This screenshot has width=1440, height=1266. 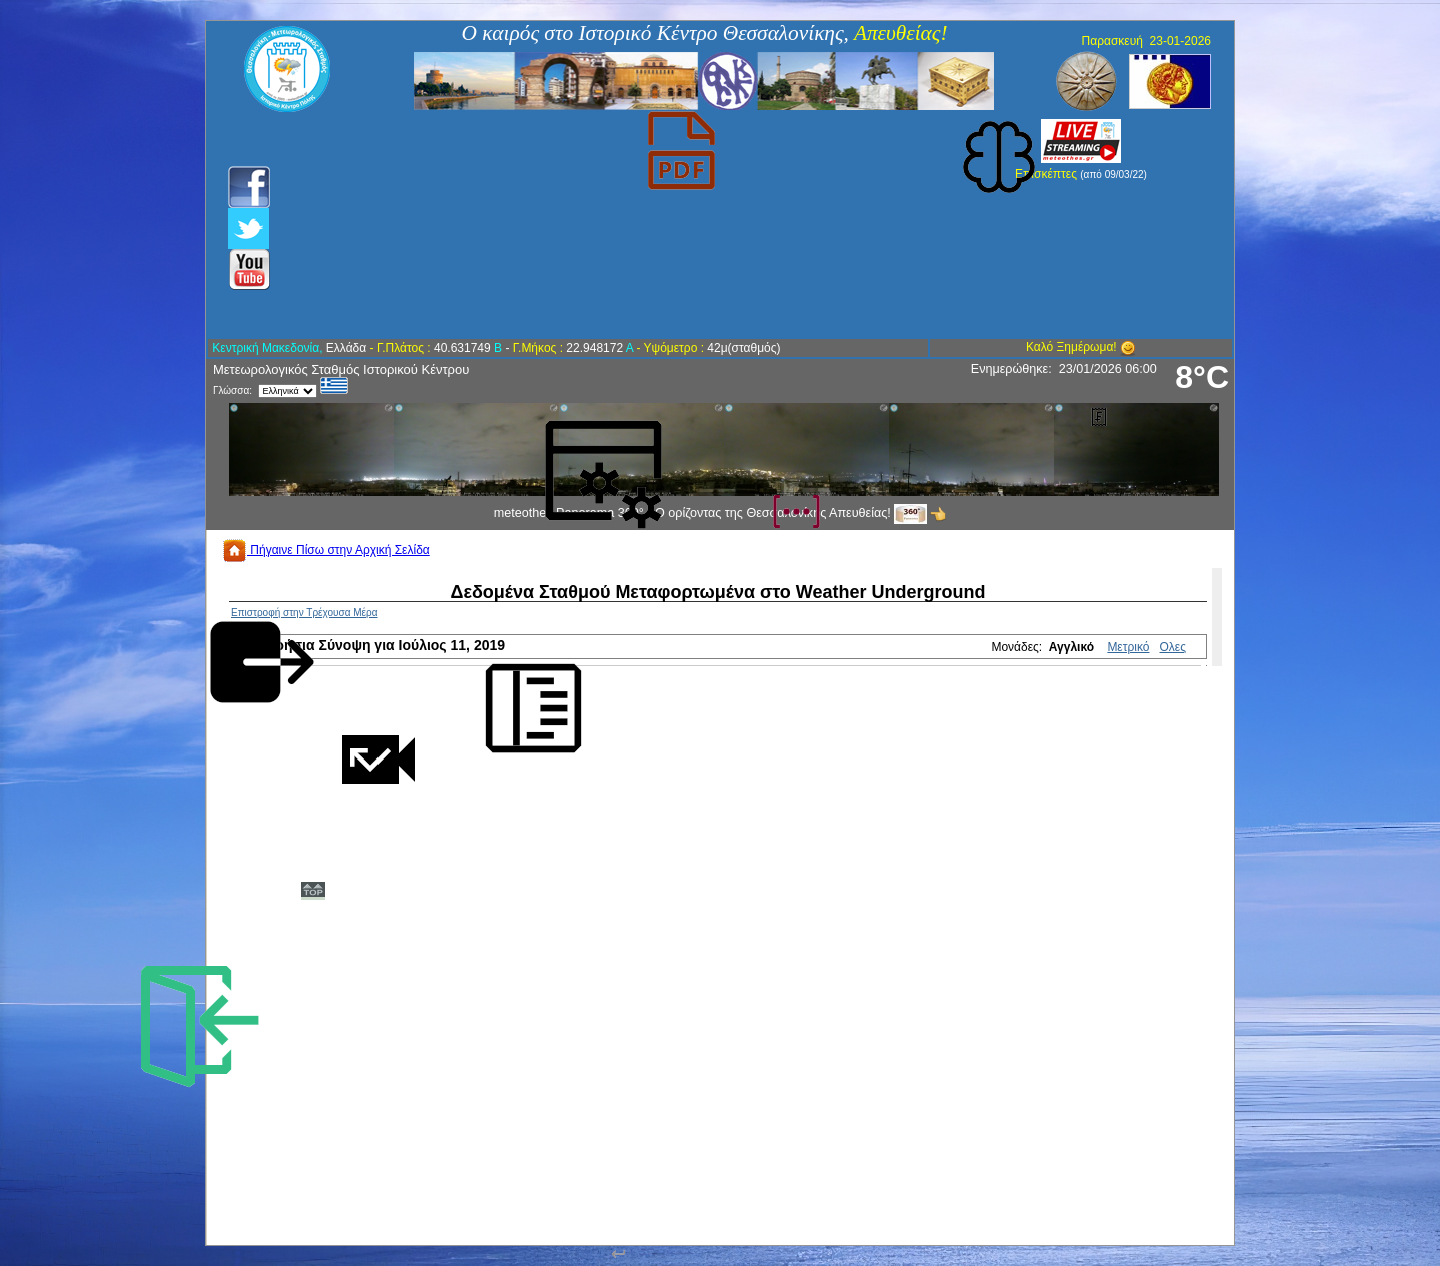 I want to click on indicates AI or system is processing a request, so click(x=999, y=157).